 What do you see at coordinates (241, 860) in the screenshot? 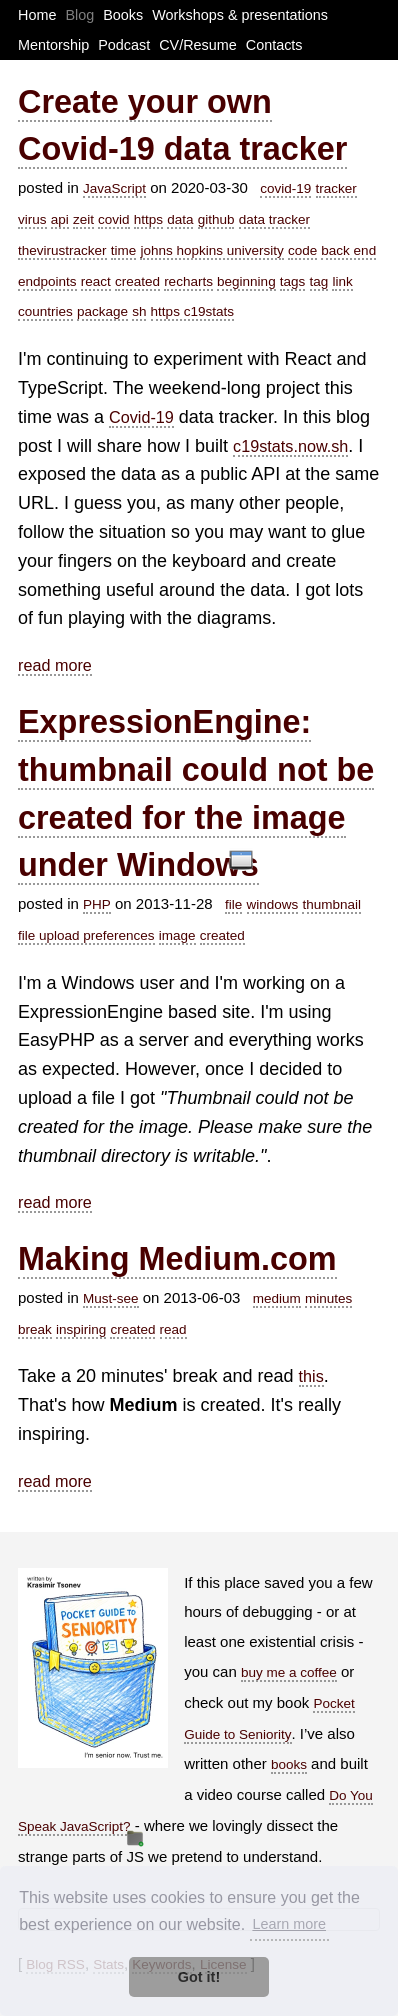
I see `open adobe xd application` at bounding box center [241, 860].